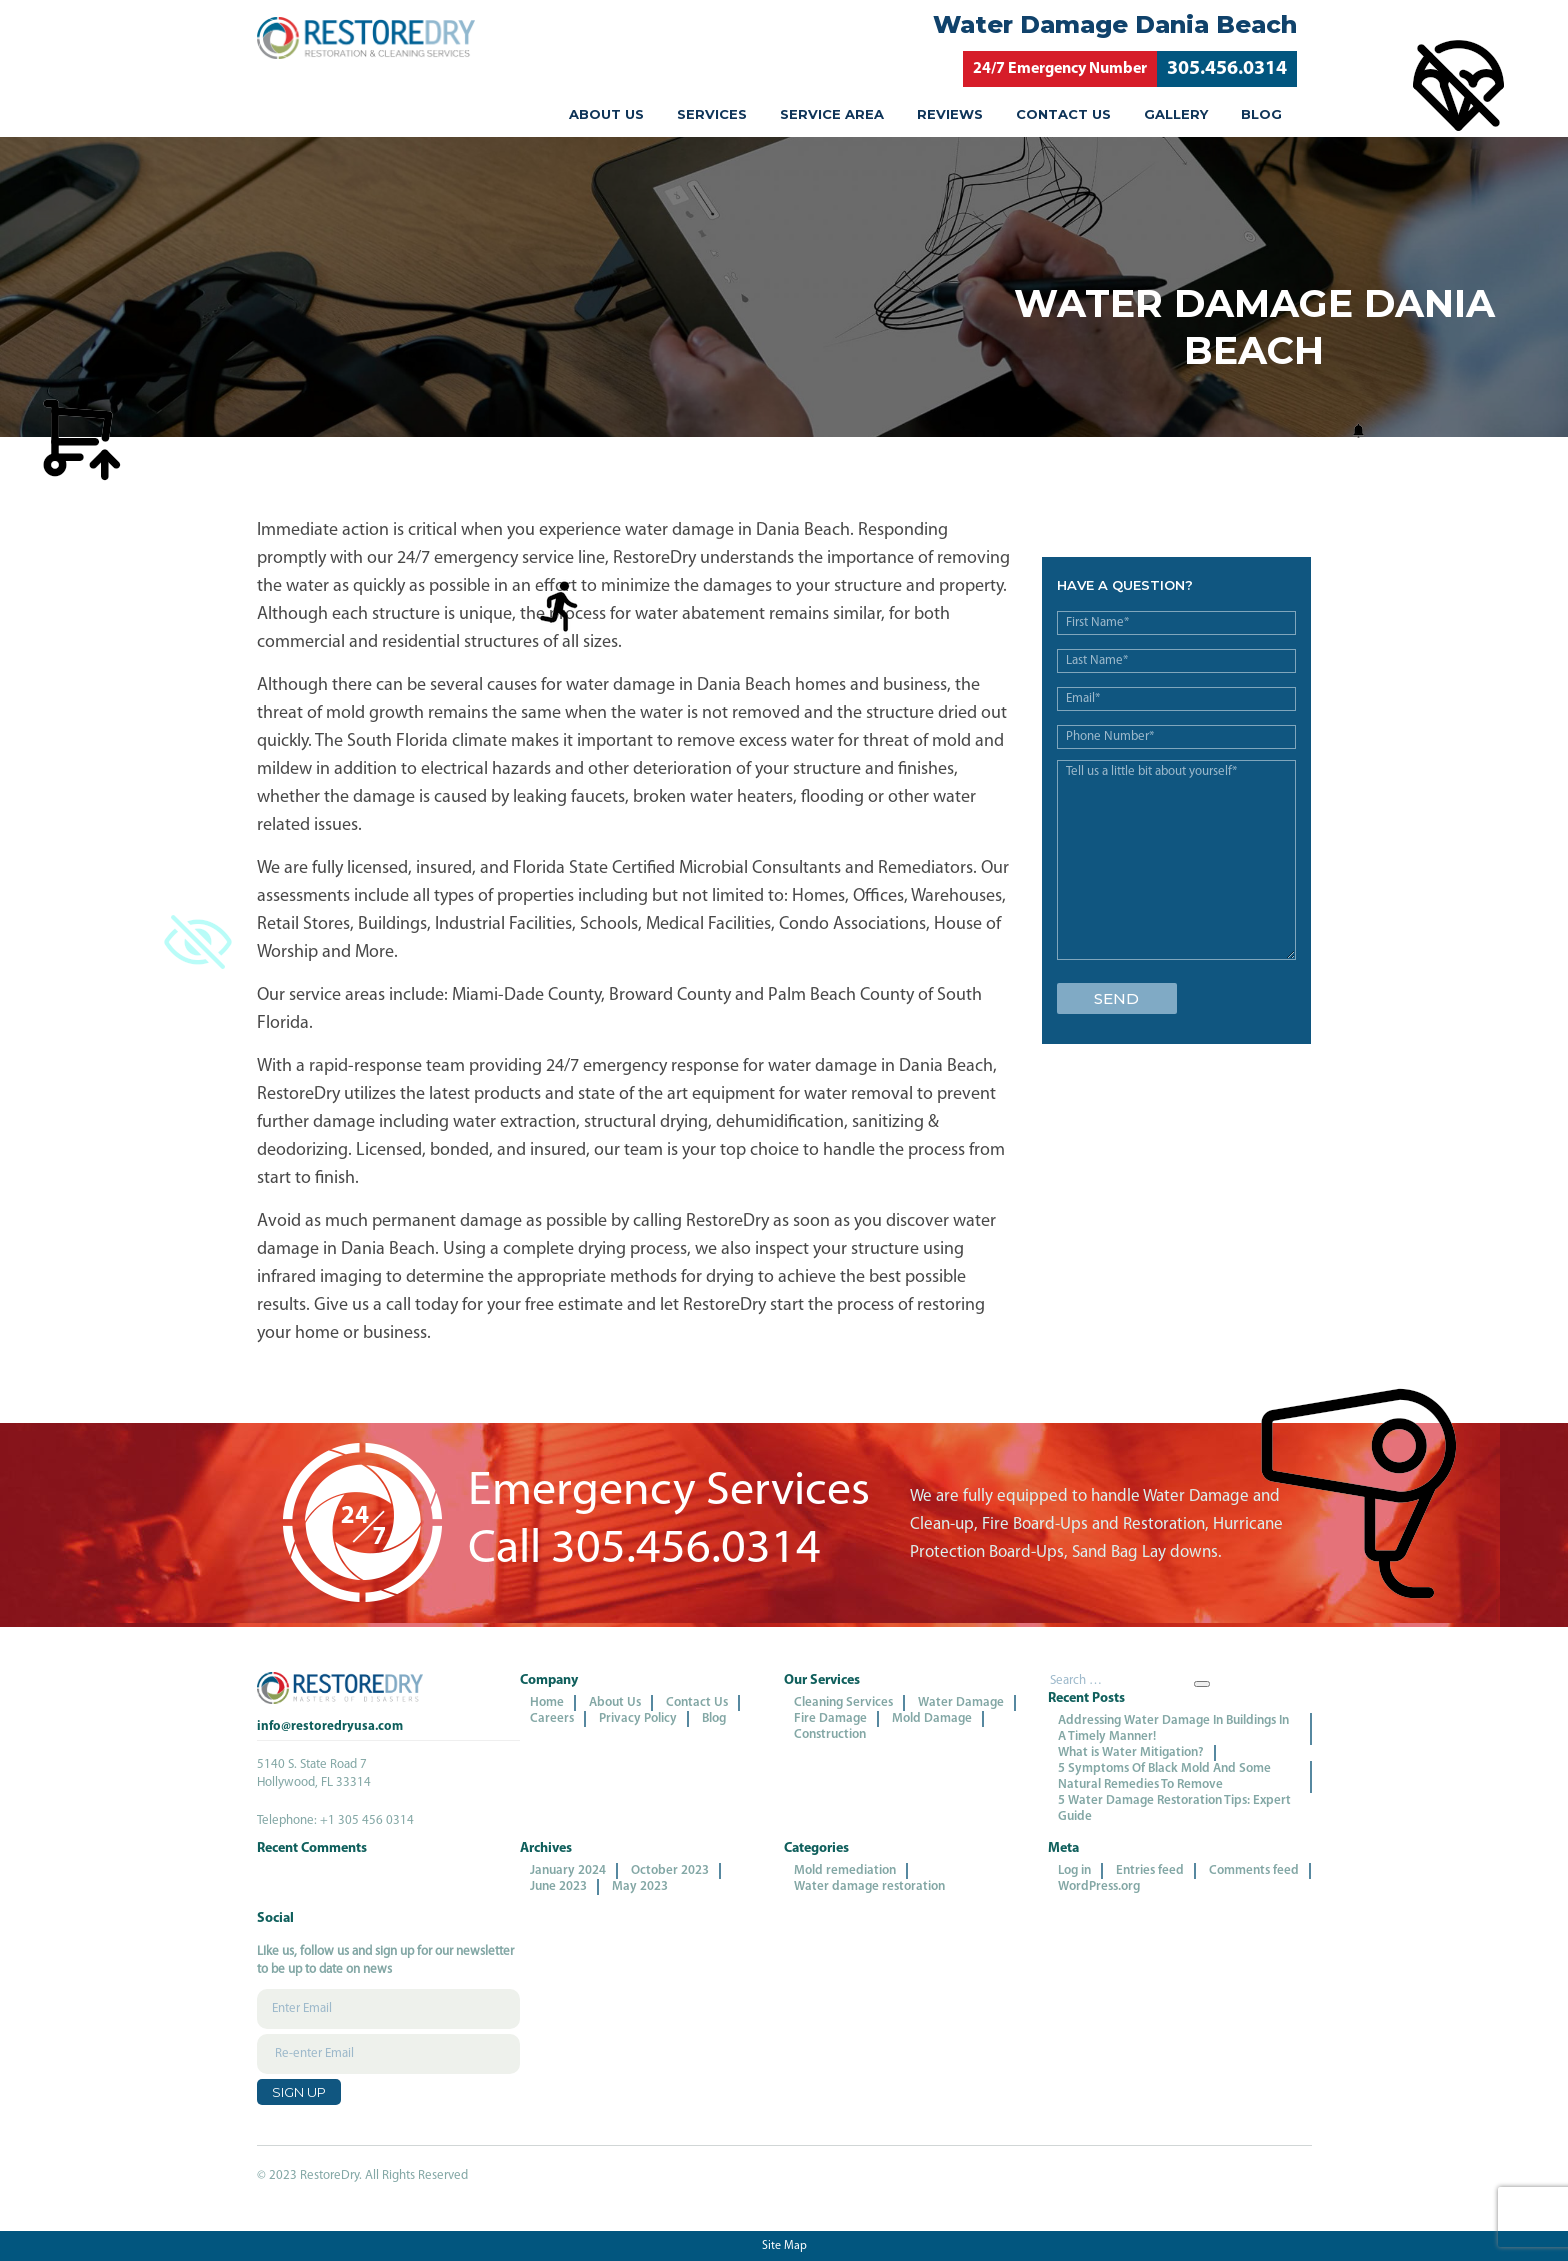  I want to click on access walking or running directions, so click(561, 606).